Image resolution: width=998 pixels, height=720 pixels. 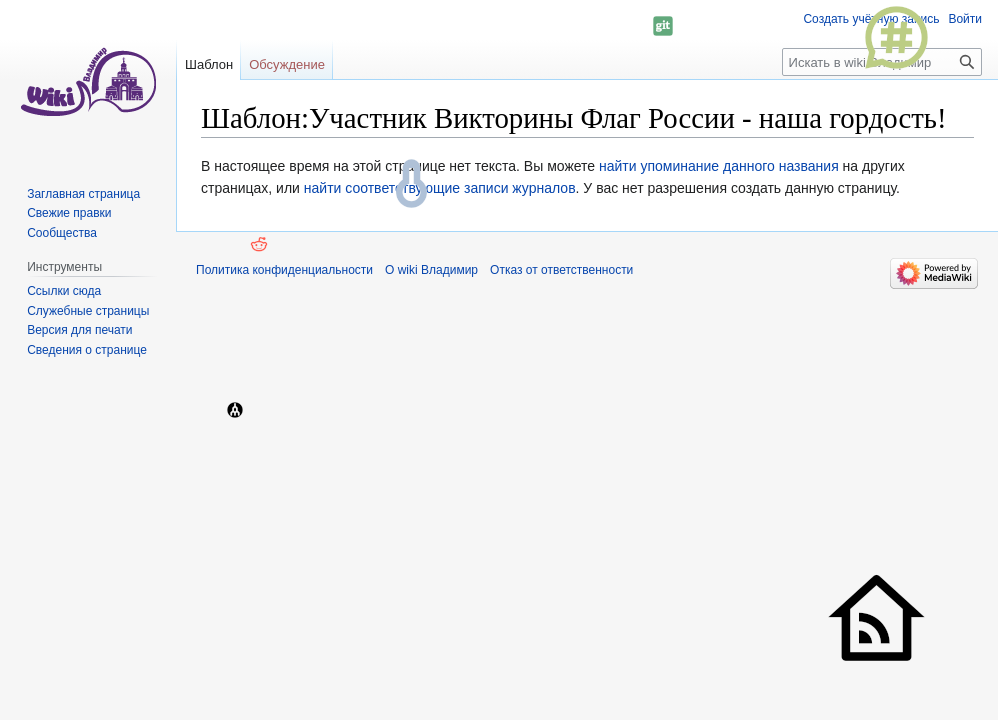 I want to click on access home network settings, so click(x=876, y=621).